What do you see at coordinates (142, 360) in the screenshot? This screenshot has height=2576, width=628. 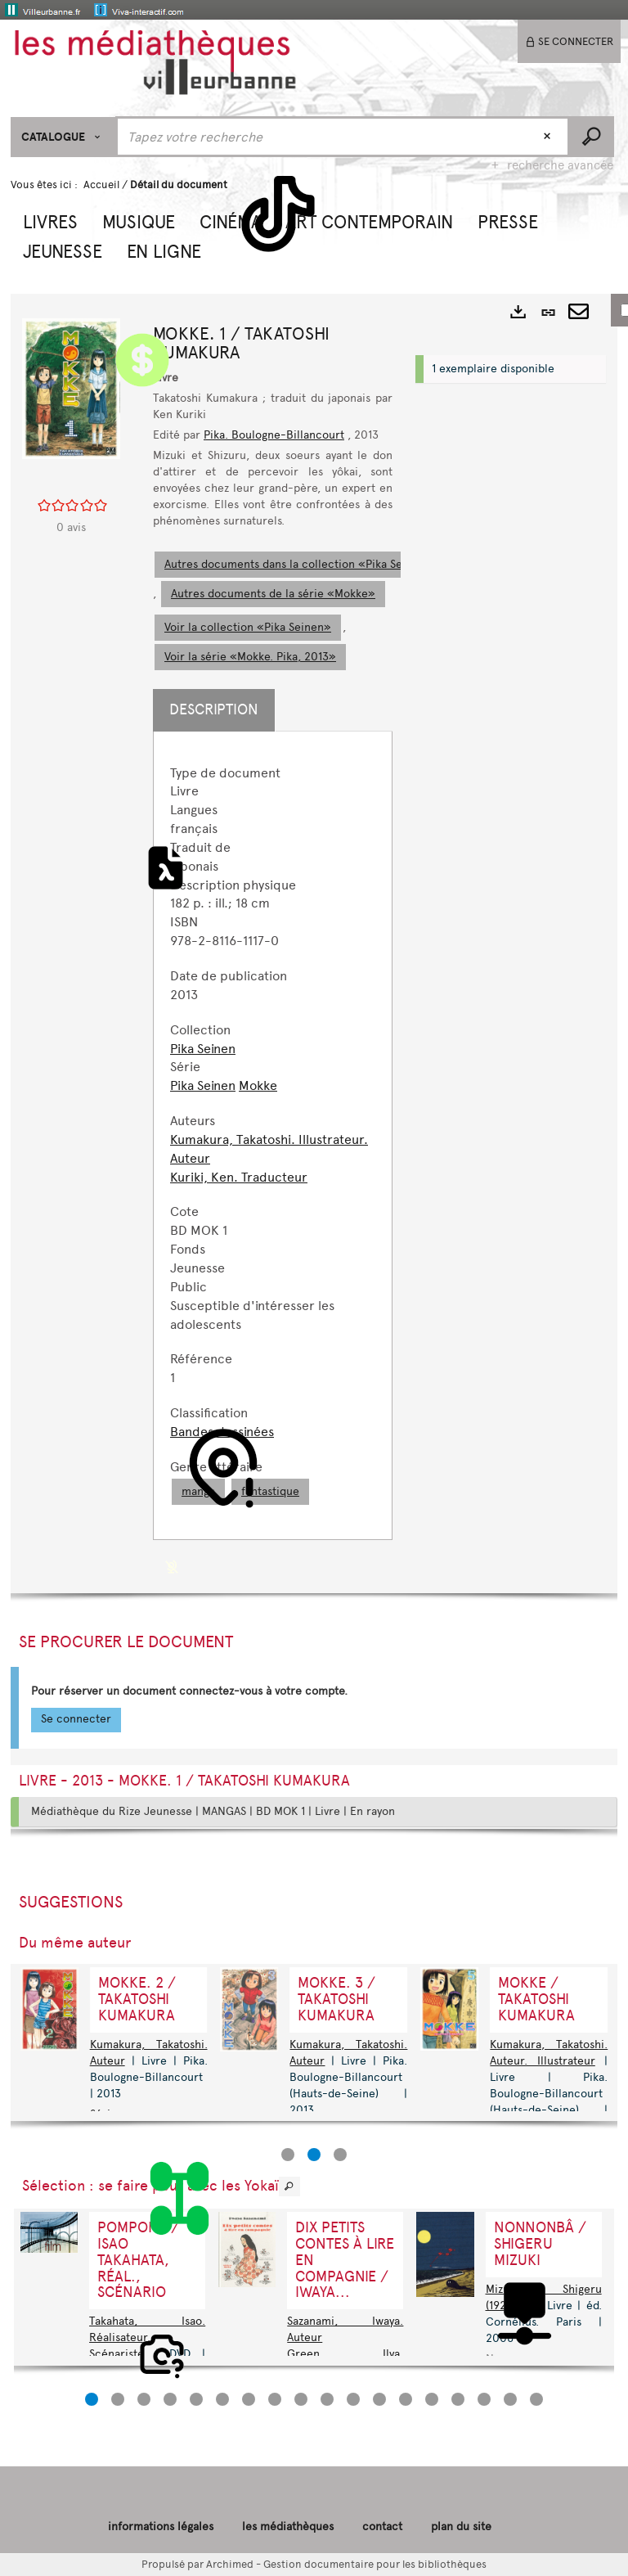 I see `view your account balance` at bounding box center [142, 360].